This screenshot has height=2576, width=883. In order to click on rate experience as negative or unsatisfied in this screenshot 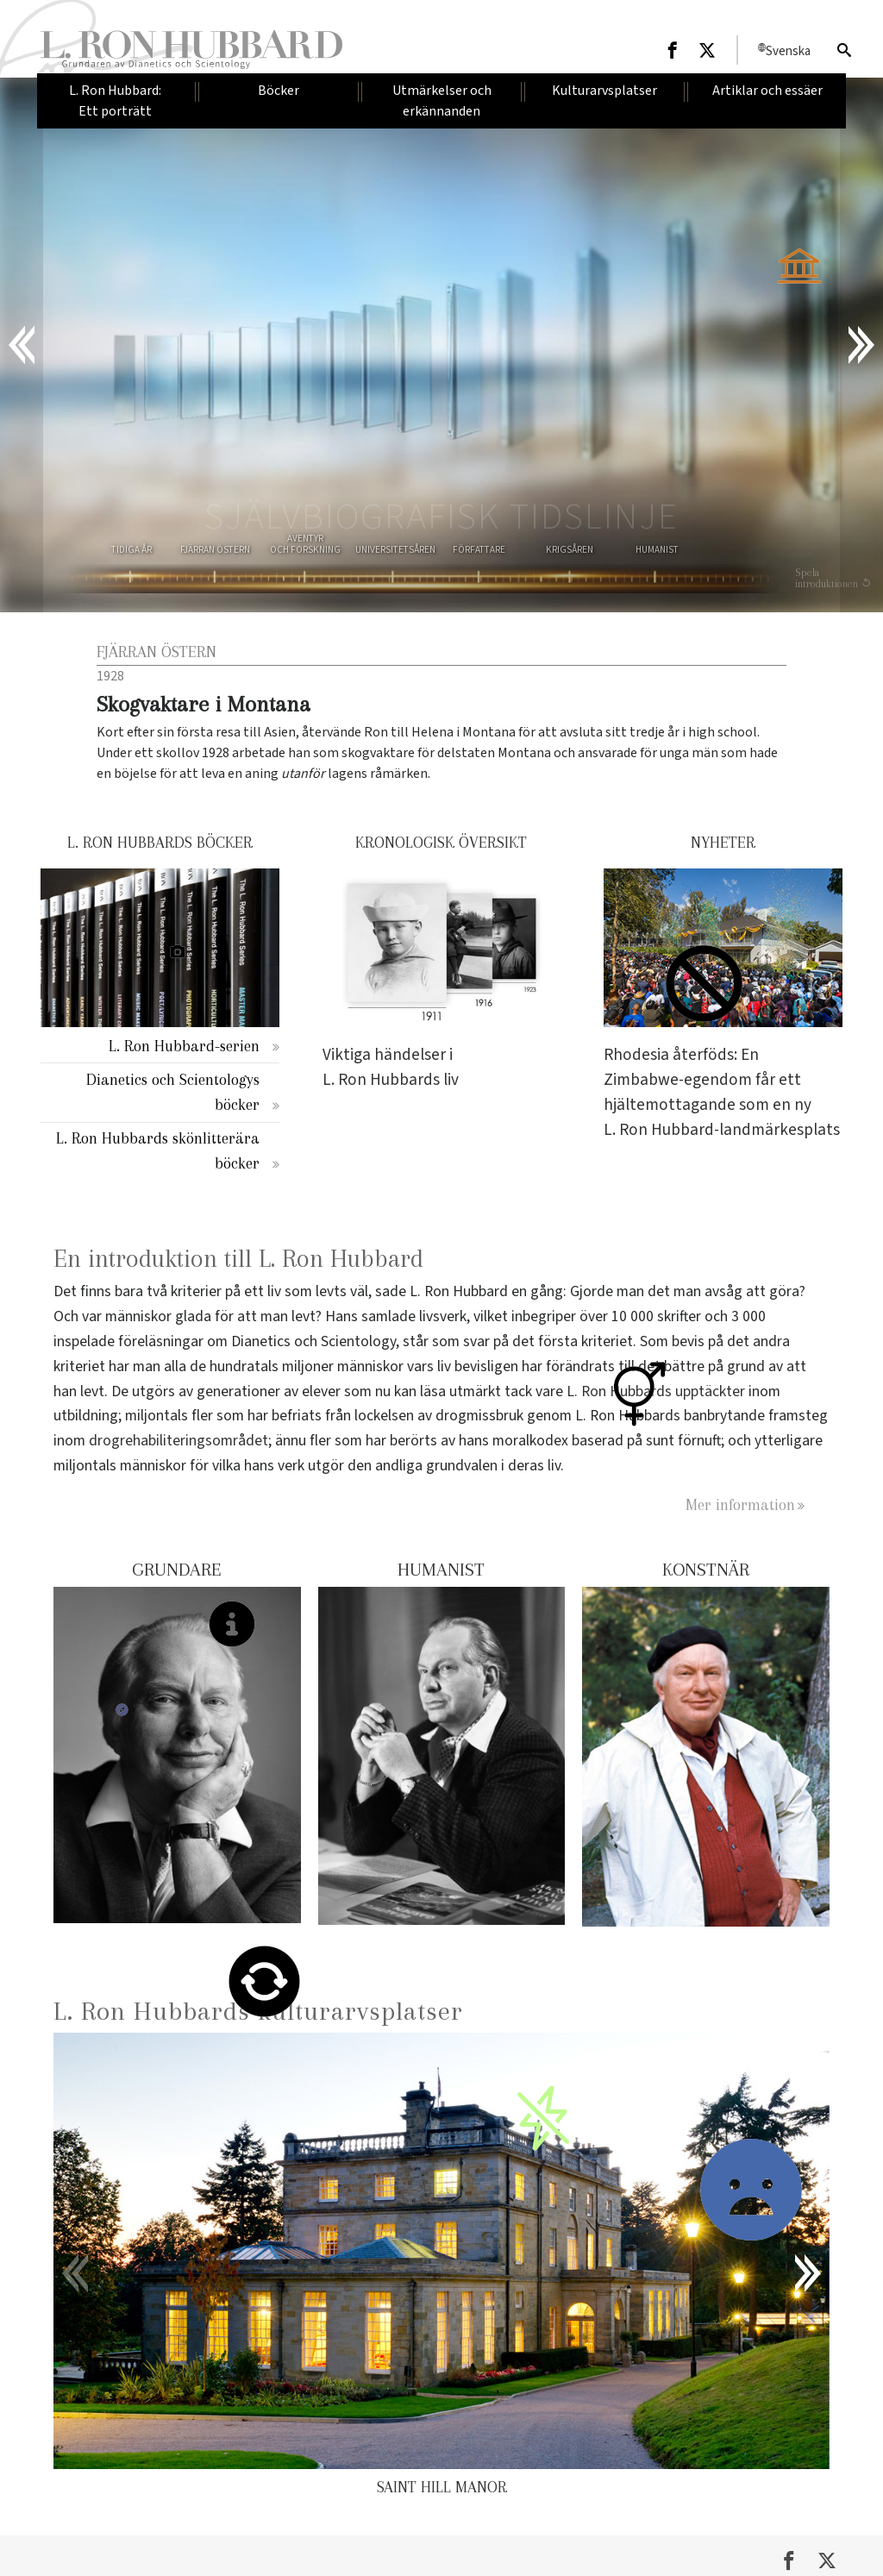, I will do `click(751, 2190)`.